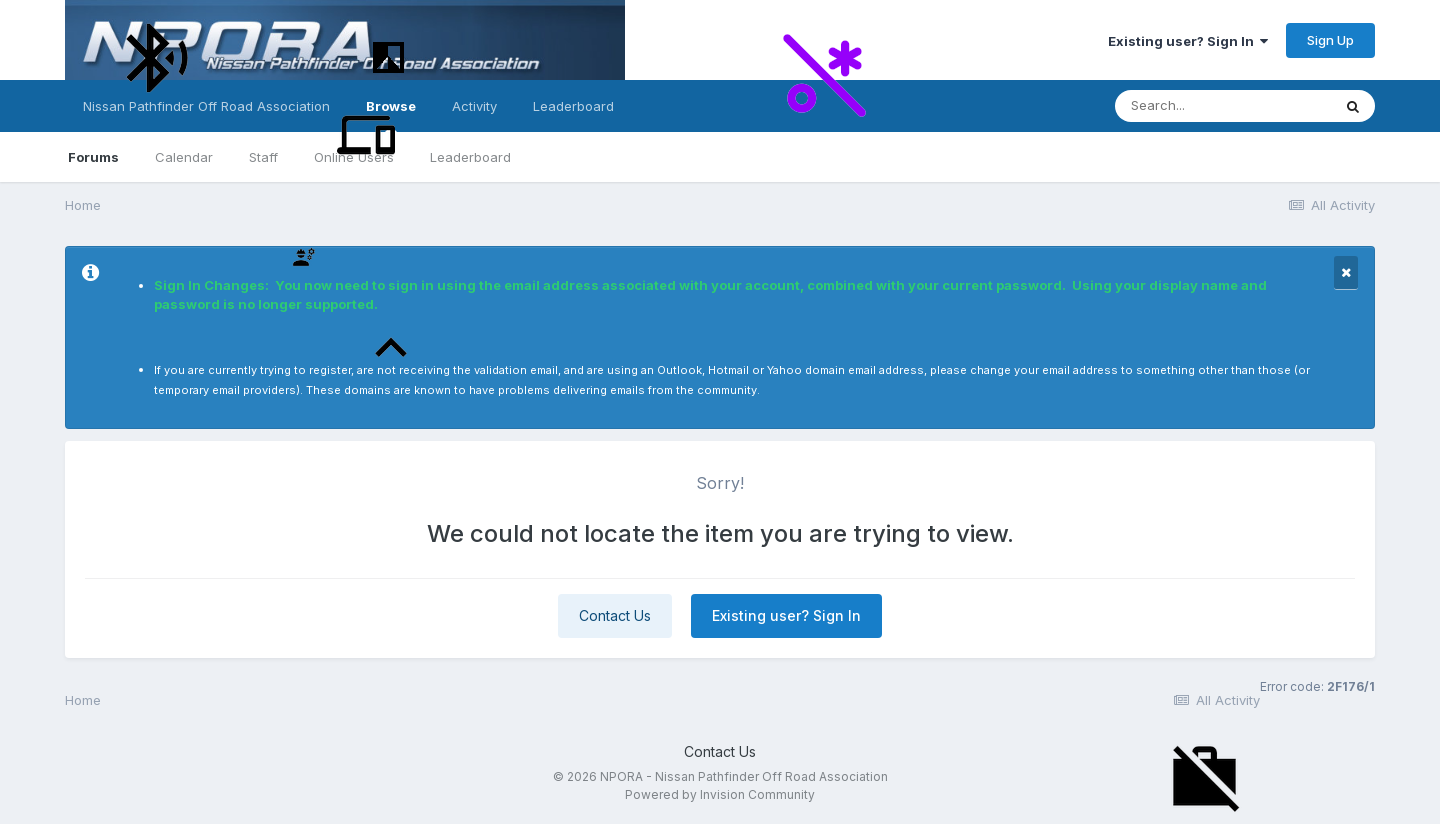 Image resolution: width=1440 pixels, height=824 pixels. I want to click on disable regular expression search, so click(824, 75).